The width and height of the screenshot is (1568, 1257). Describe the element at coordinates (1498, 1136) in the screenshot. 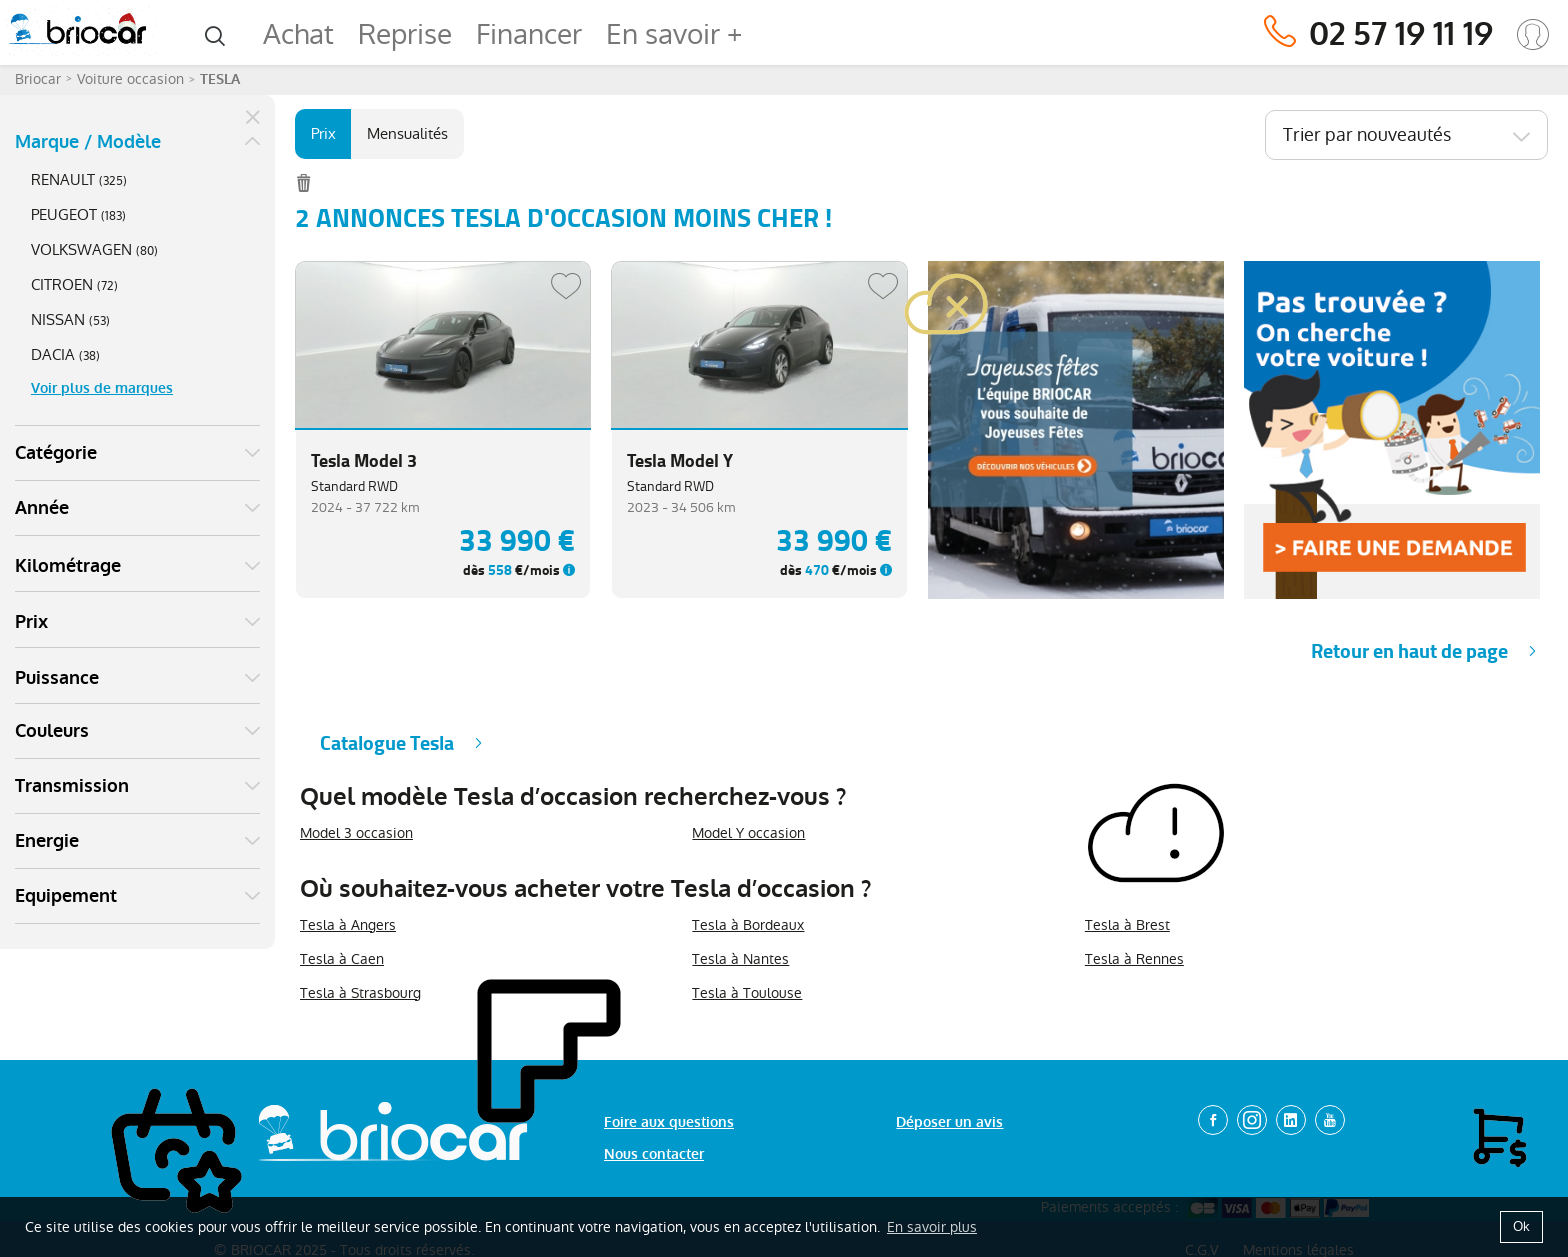

I see `view cart total or pricing` at that location.